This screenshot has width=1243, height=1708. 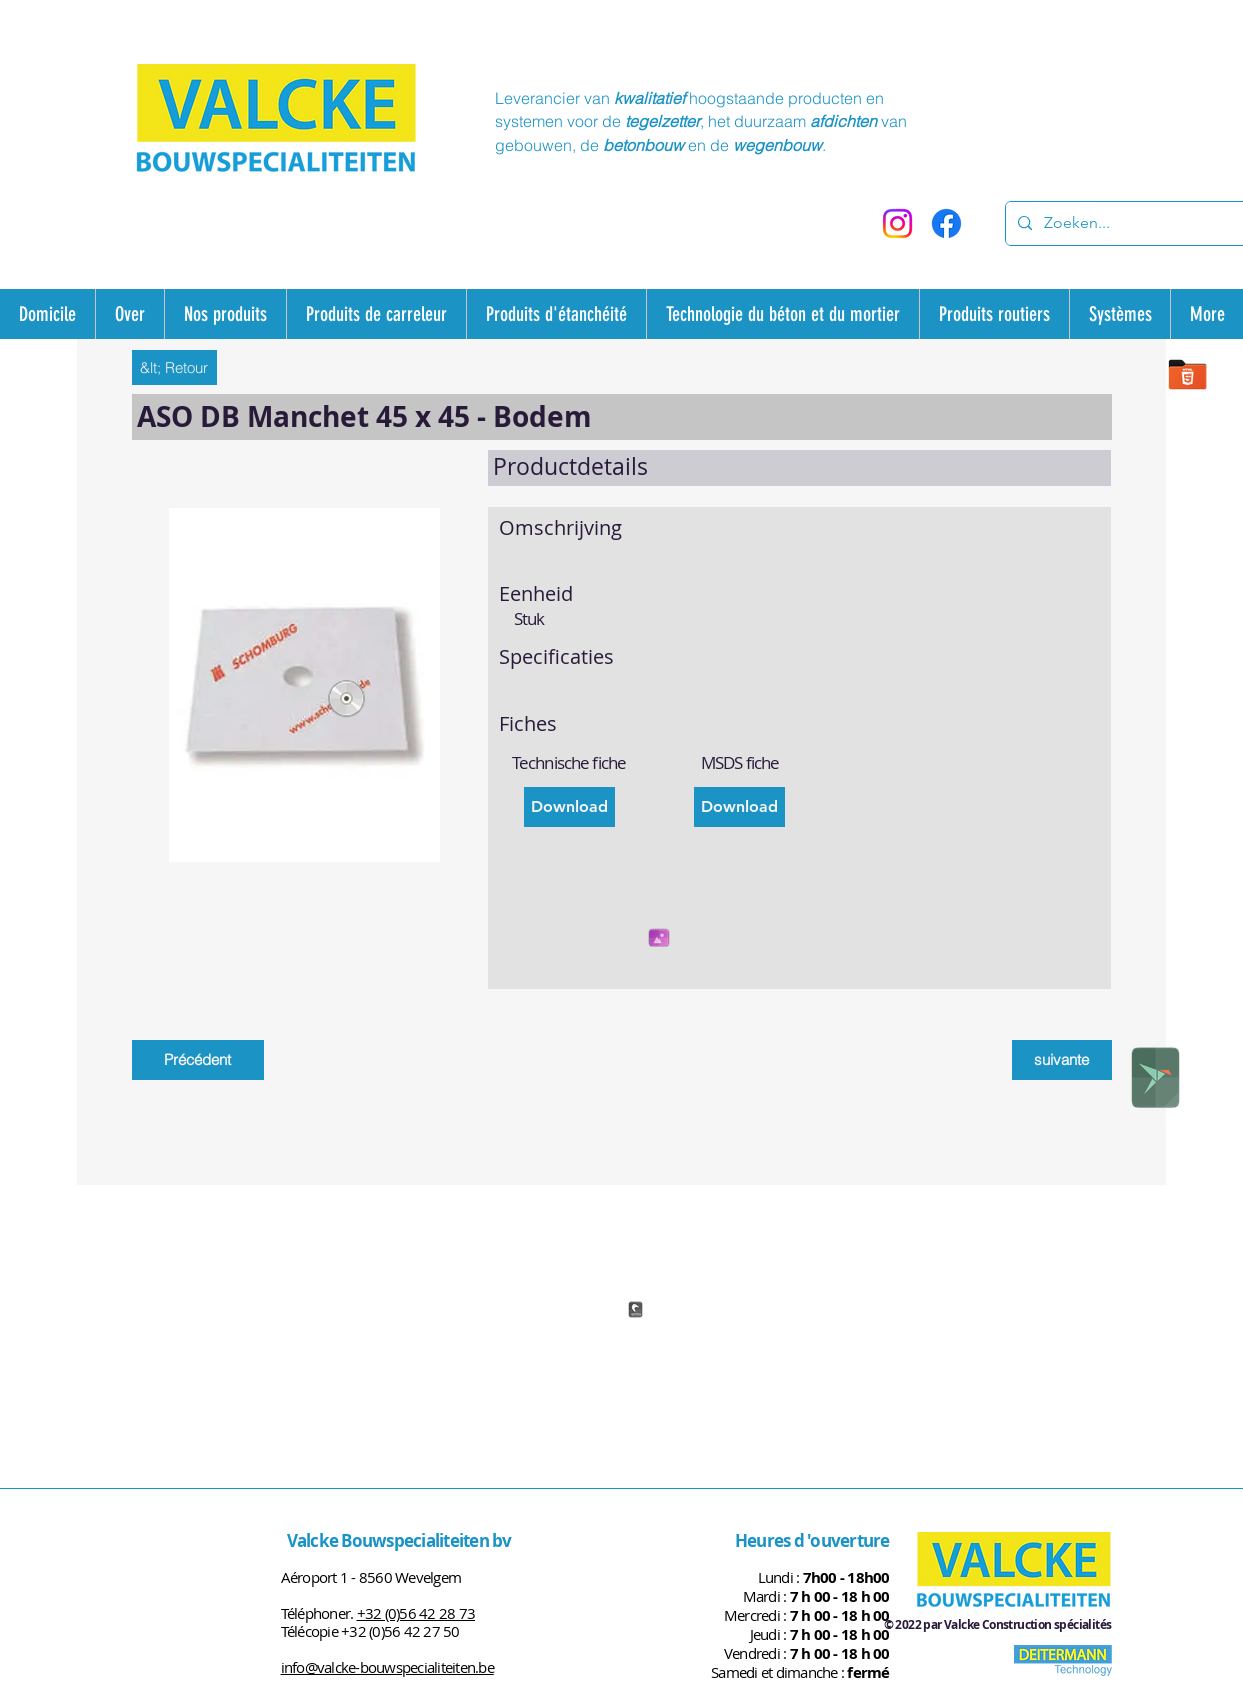 What do you see at coordinates (1187, 375) in the screenshot?
I see `folder containing HTML files` at bounding box center [1187, 375].